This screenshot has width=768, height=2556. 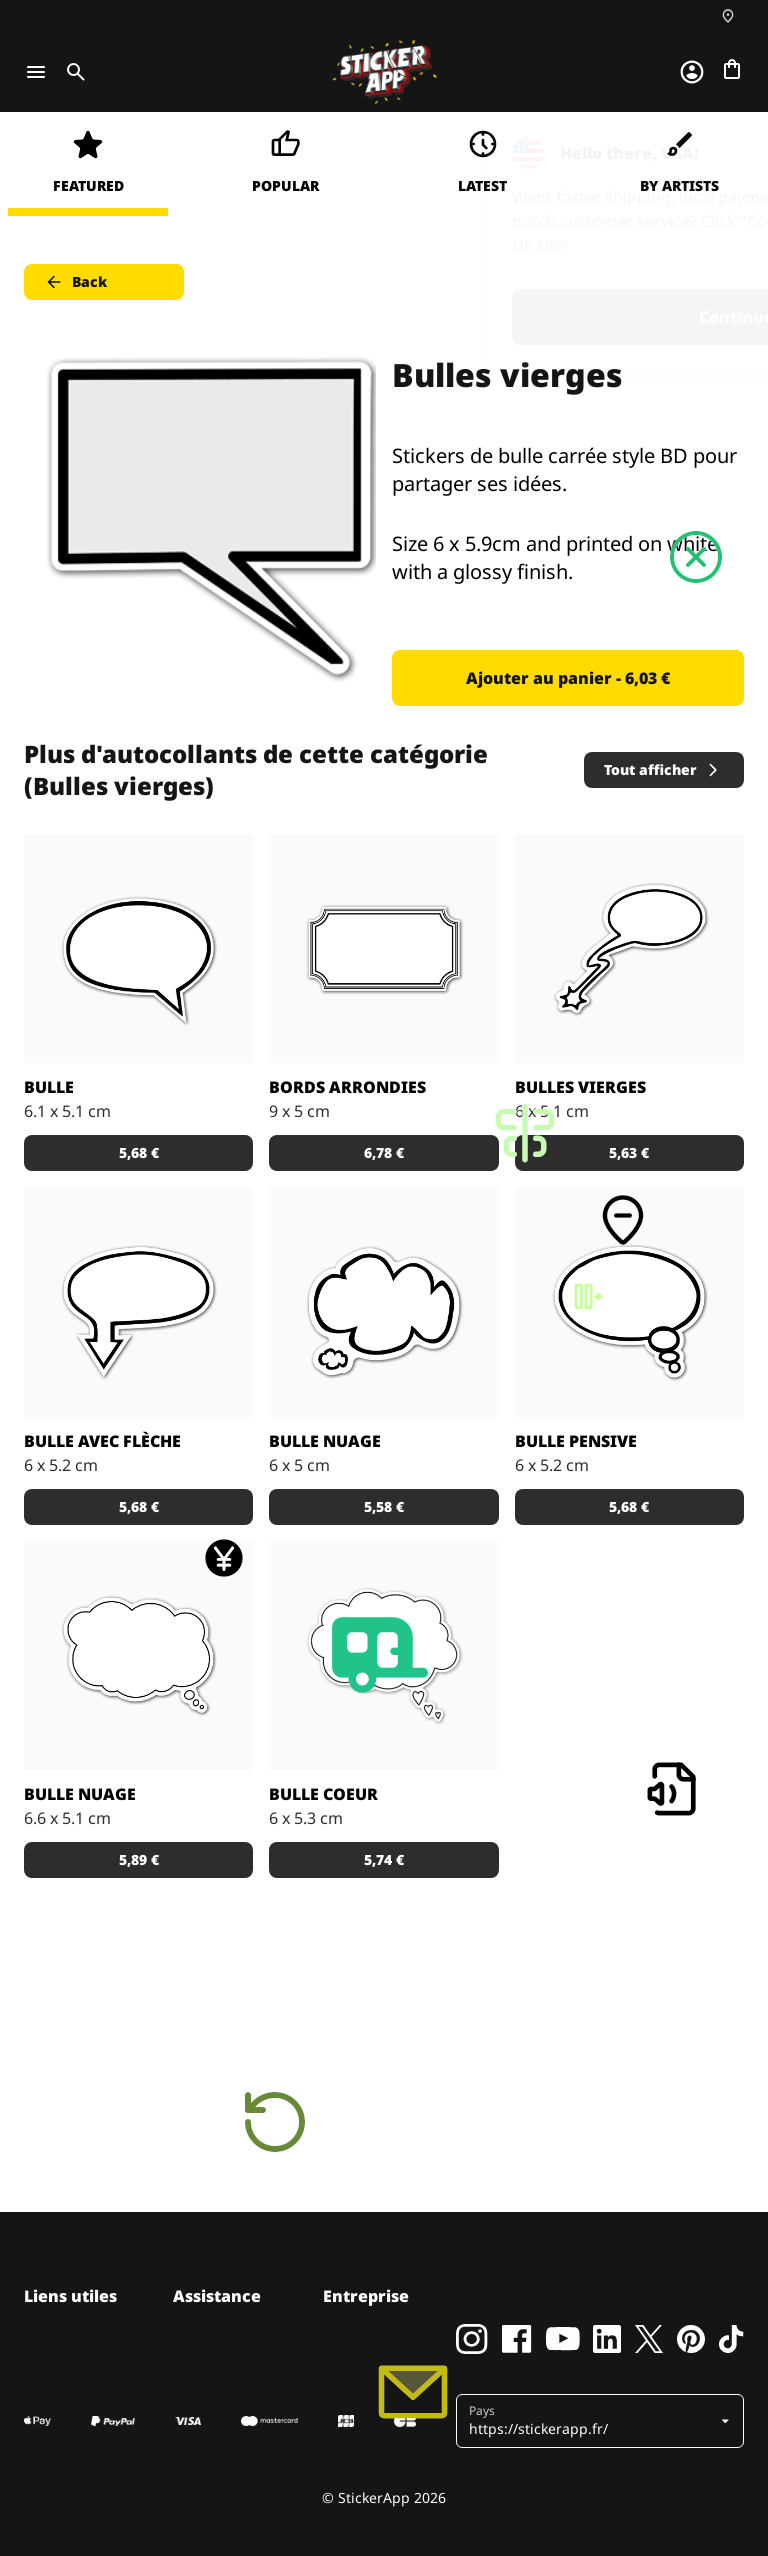 I want to click on open your inbox or email, so click(x=413, y=2392).